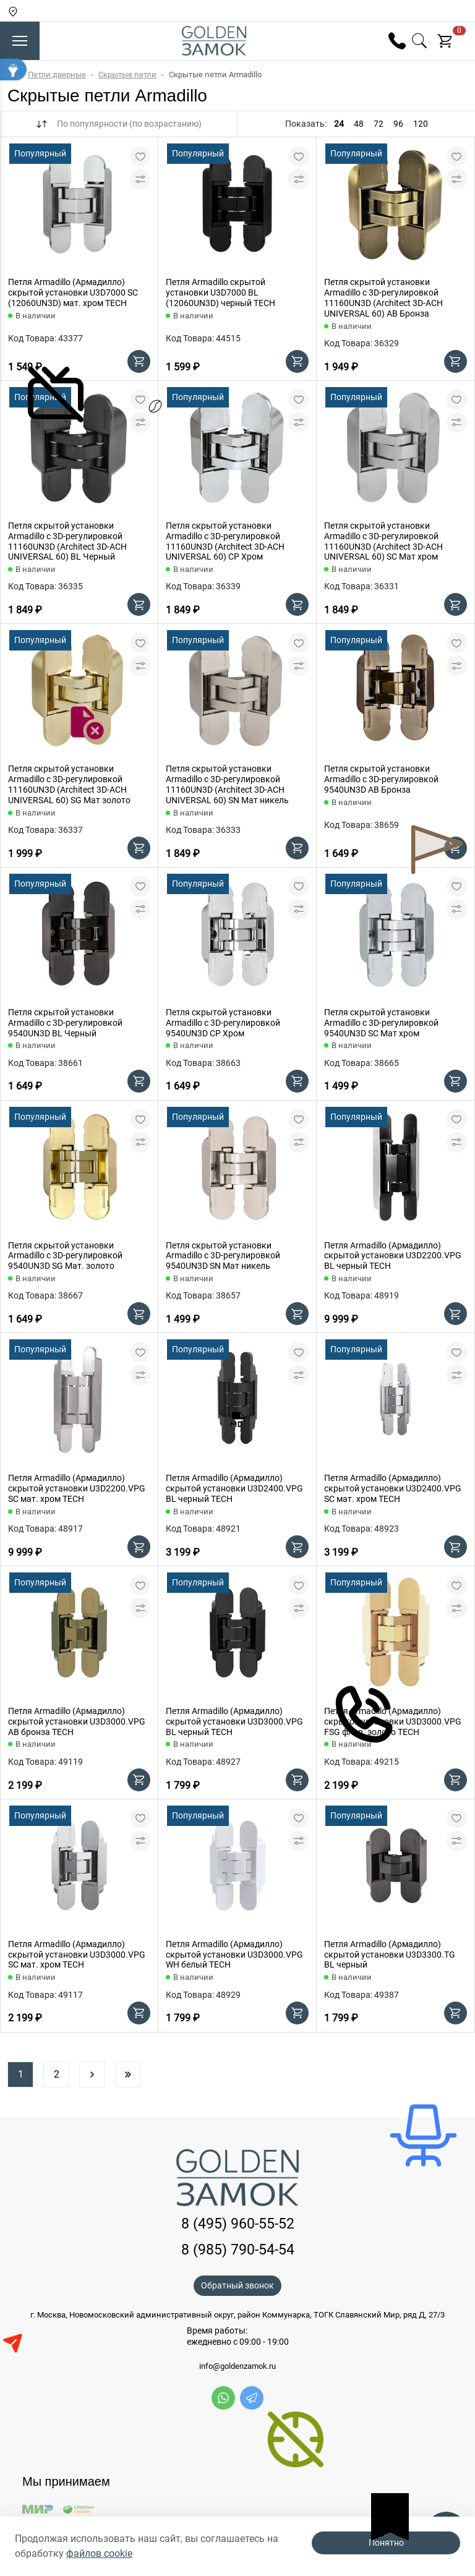 This screenshot has height=2576, width=475. I want to click on access workspace or office settings, so click(423, 2135).